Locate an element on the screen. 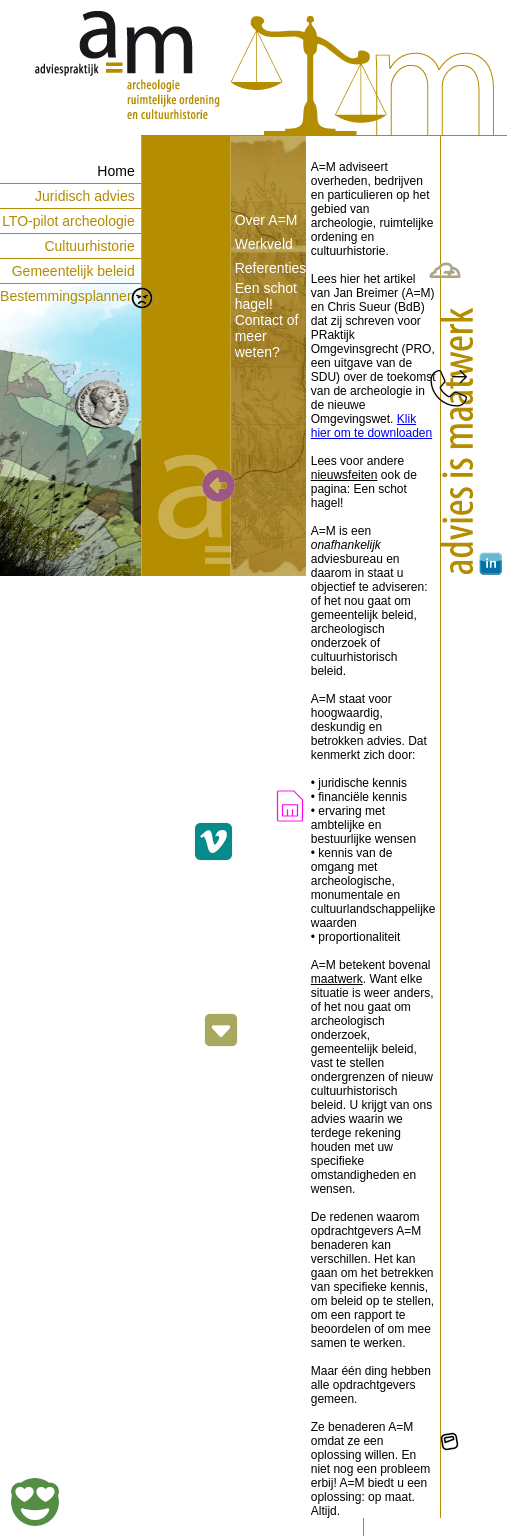 The width and height of the screenshot is (507, 1536). express anger or frustration in a reaction is located at coordinates (142, 298).